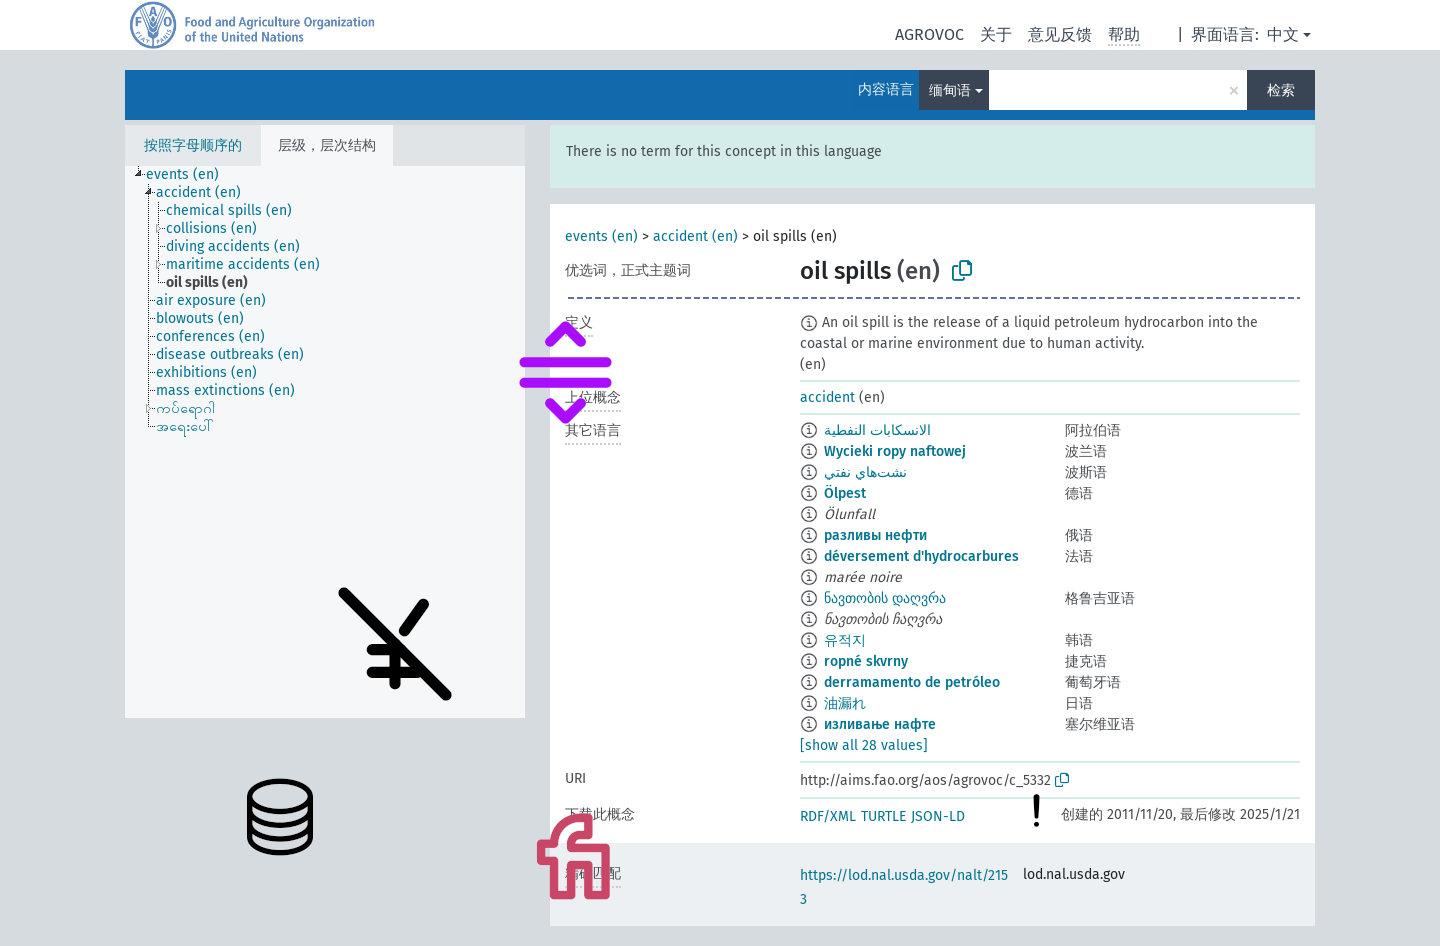 The image size is (1440, 946). Describe the element at coordinates (395, 644) in the screenshot. I see `indicates yen currency is unavailable` at that location.